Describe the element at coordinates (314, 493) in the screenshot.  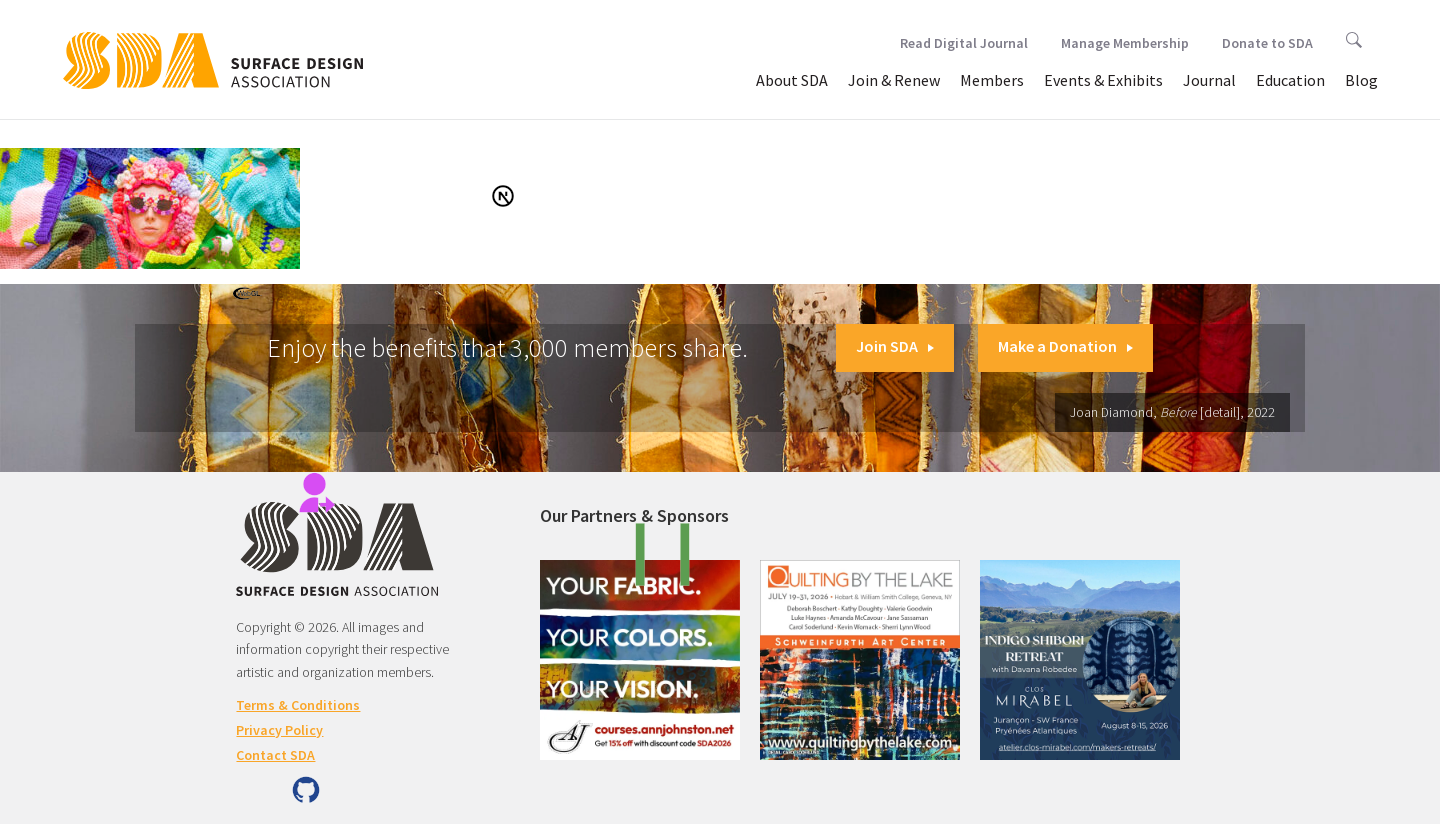
I see `share user profile with others` at that location.